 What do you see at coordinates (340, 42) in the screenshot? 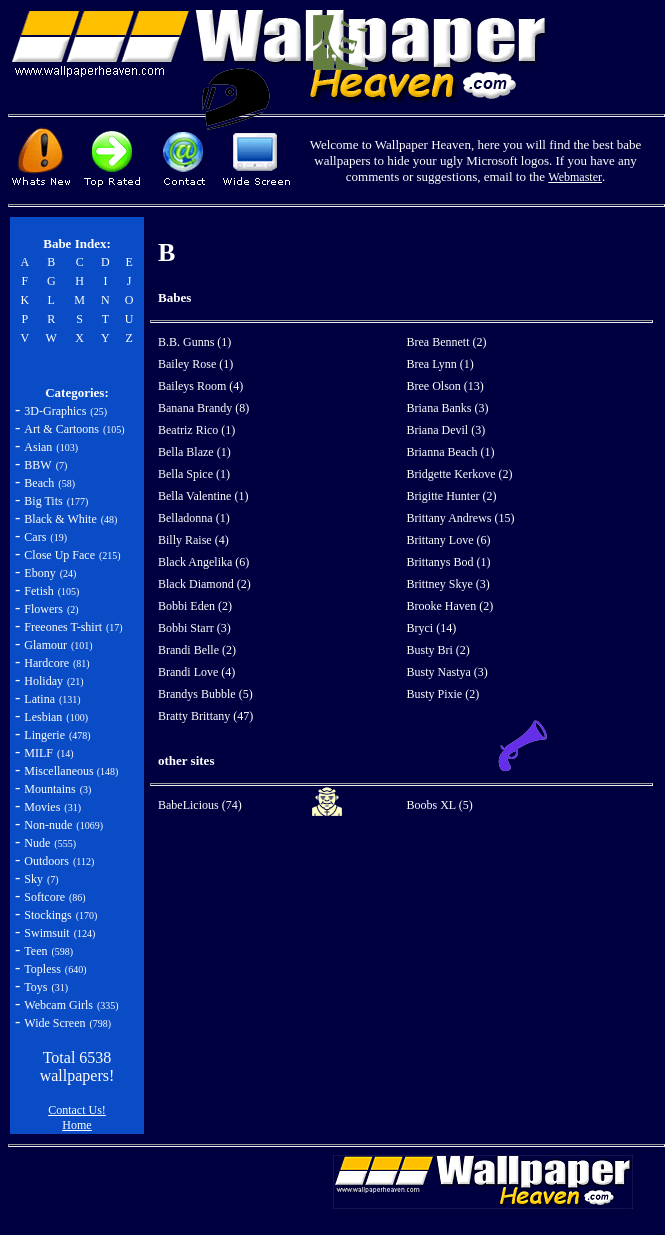
I see `vampire bite attack action in a game` at bounding box center [340, 42].